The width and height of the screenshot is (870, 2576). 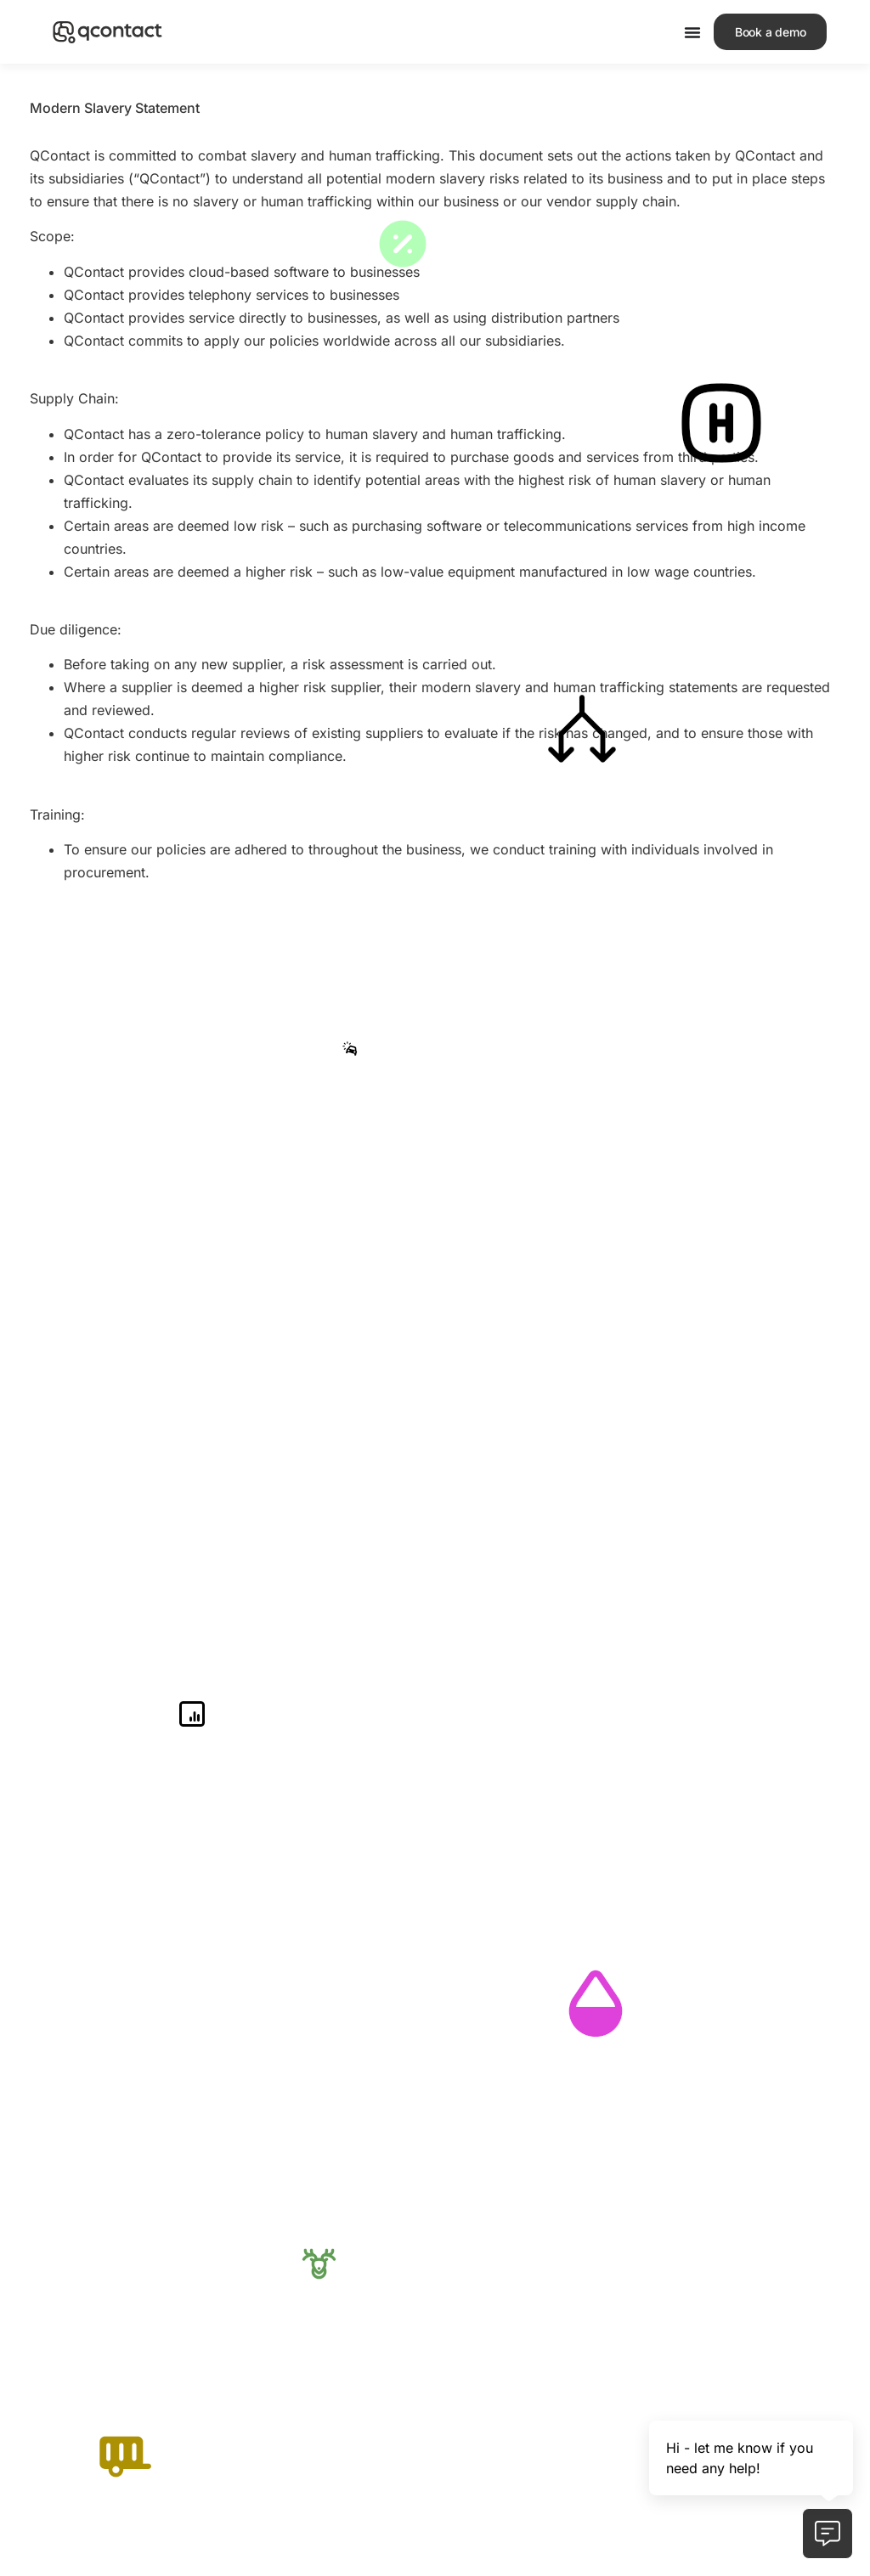 I want to click on align content to bottom-right corner, so click(x=192, y=1714).